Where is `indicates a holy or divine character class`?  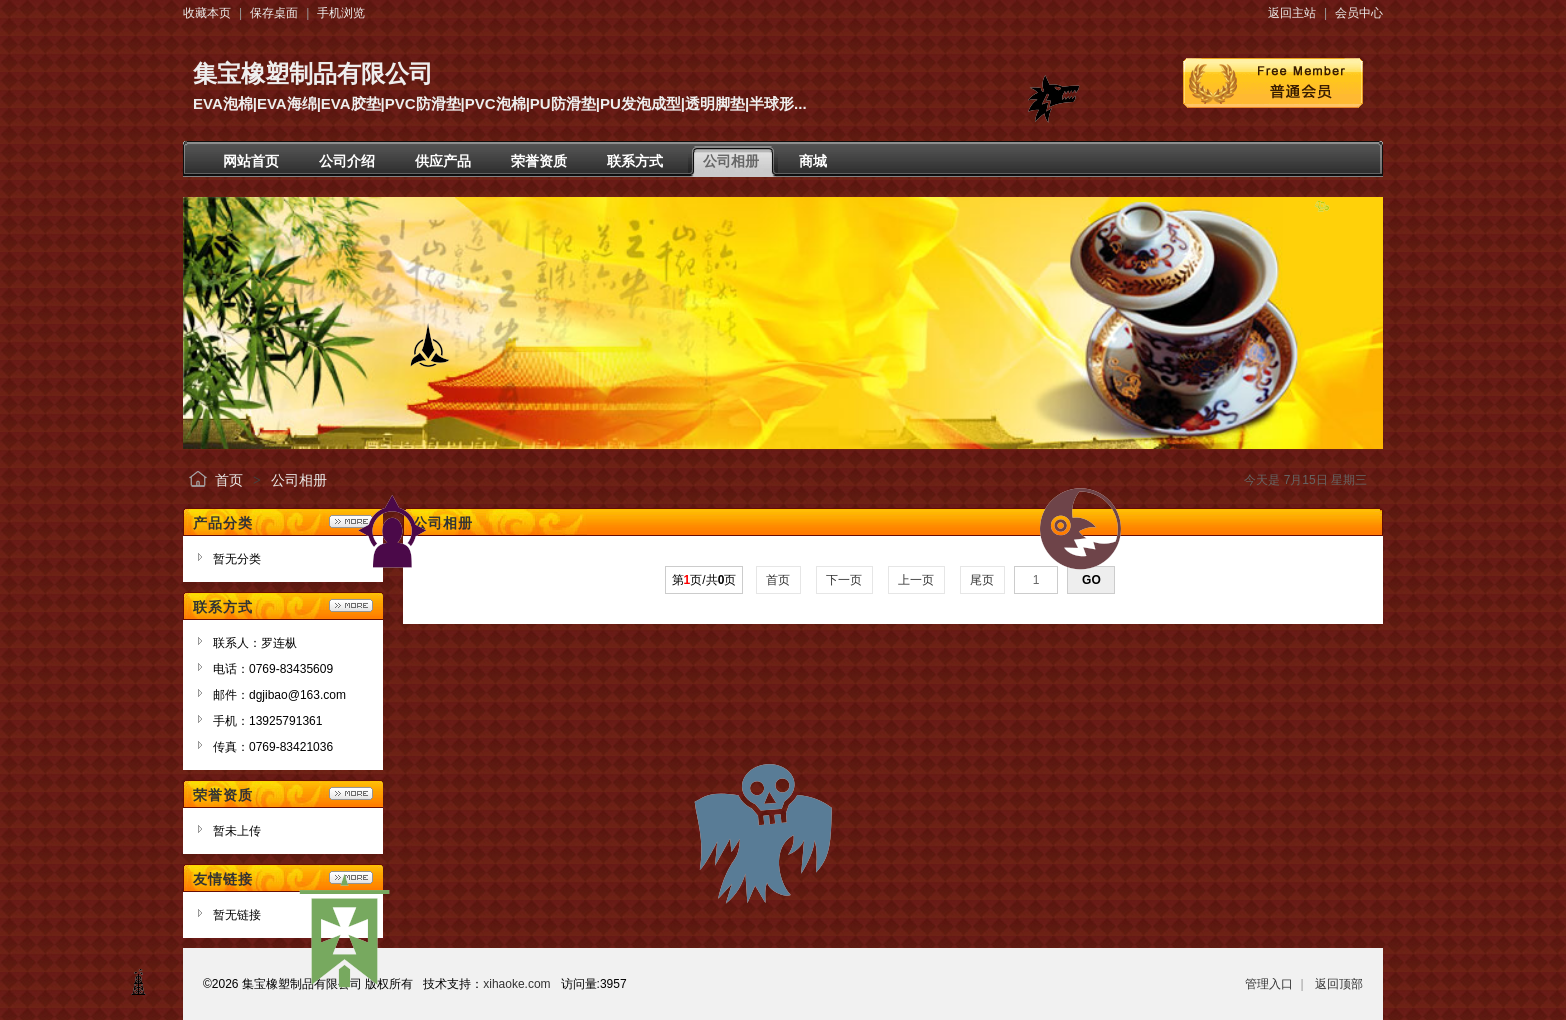 indicates a holy or divine character class is located at coordinates (392, 531).